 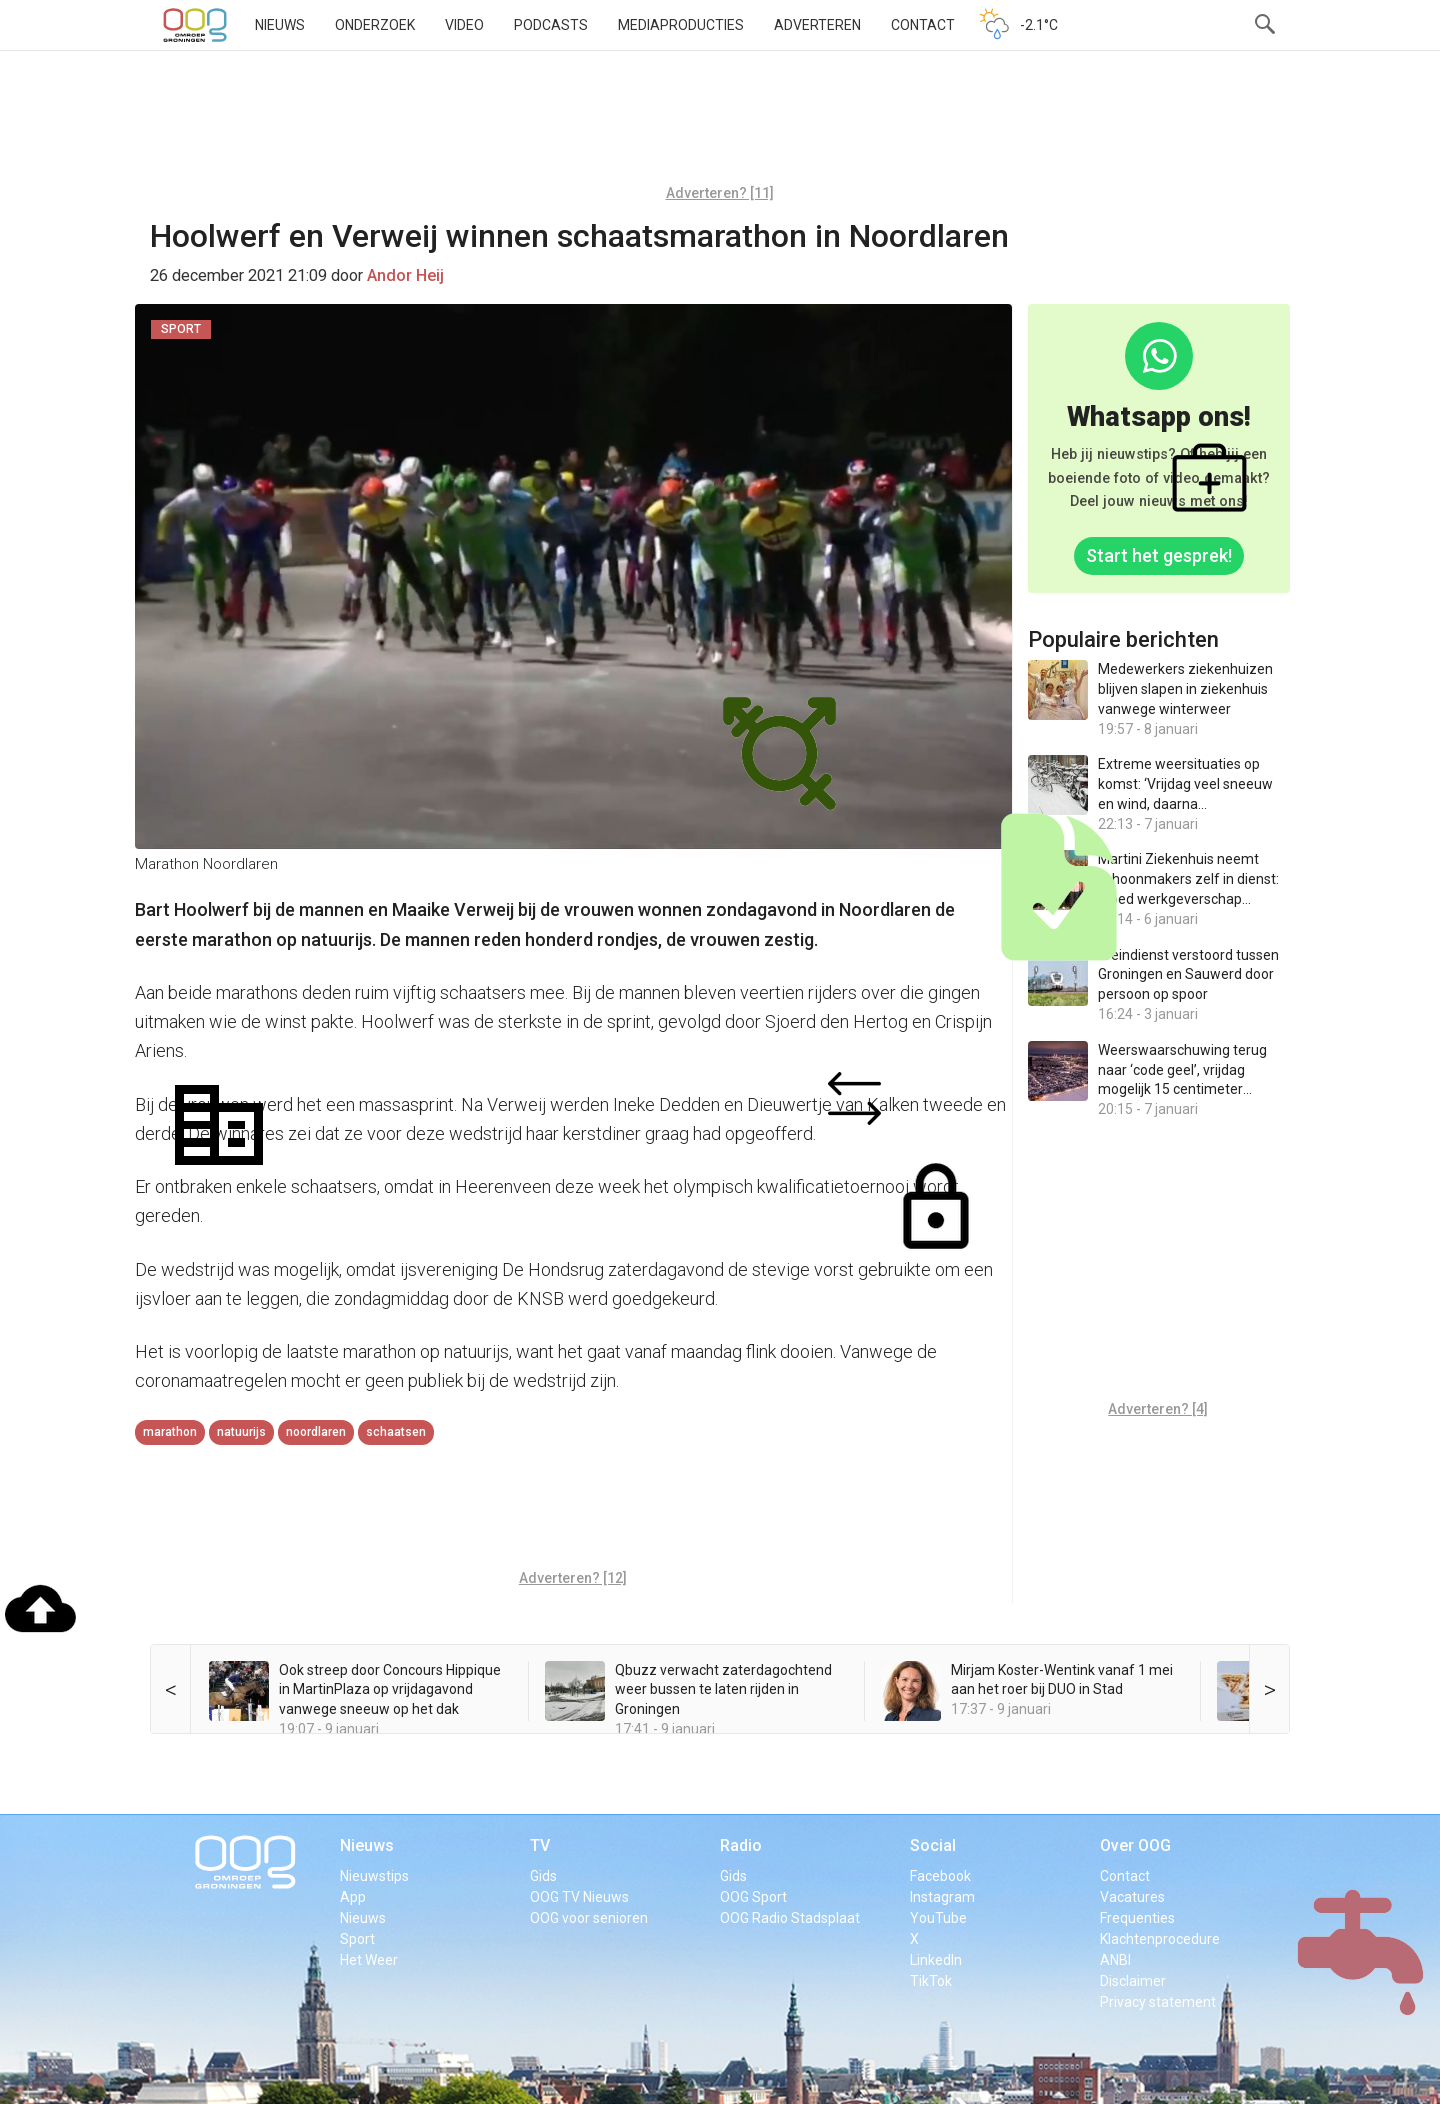 I want to click on upload file to cloud storage, so click(x=40, y=1608).